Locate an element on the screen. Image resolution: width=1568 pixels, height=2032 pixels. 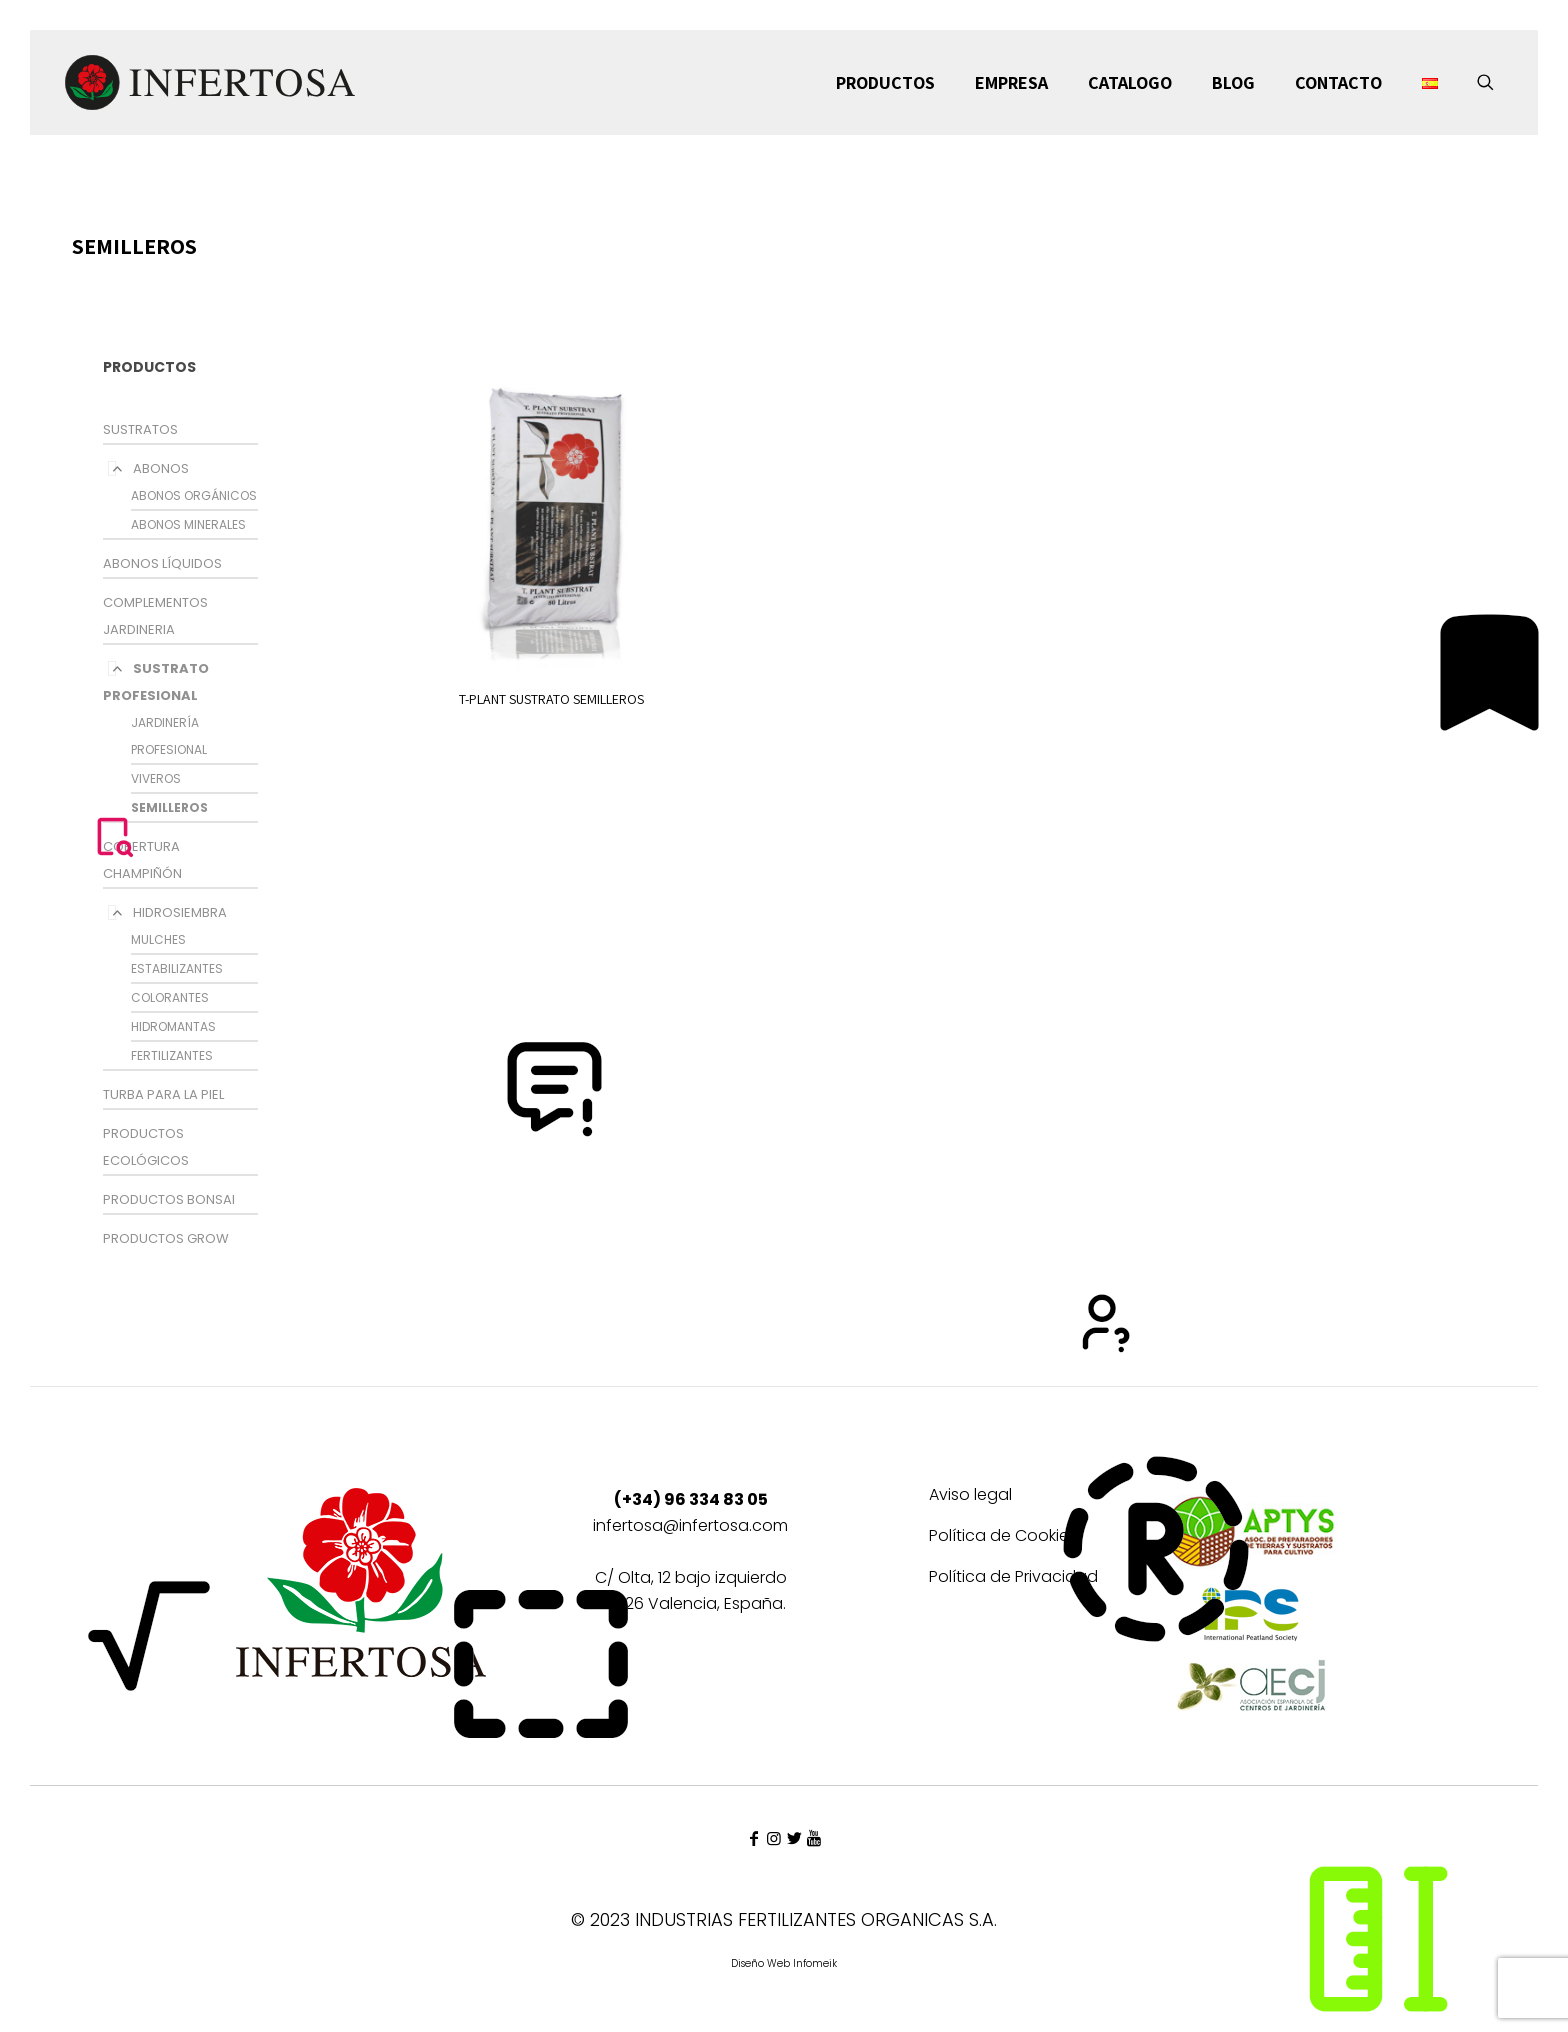
search for a tablet device is located at coordinates (112, 836).